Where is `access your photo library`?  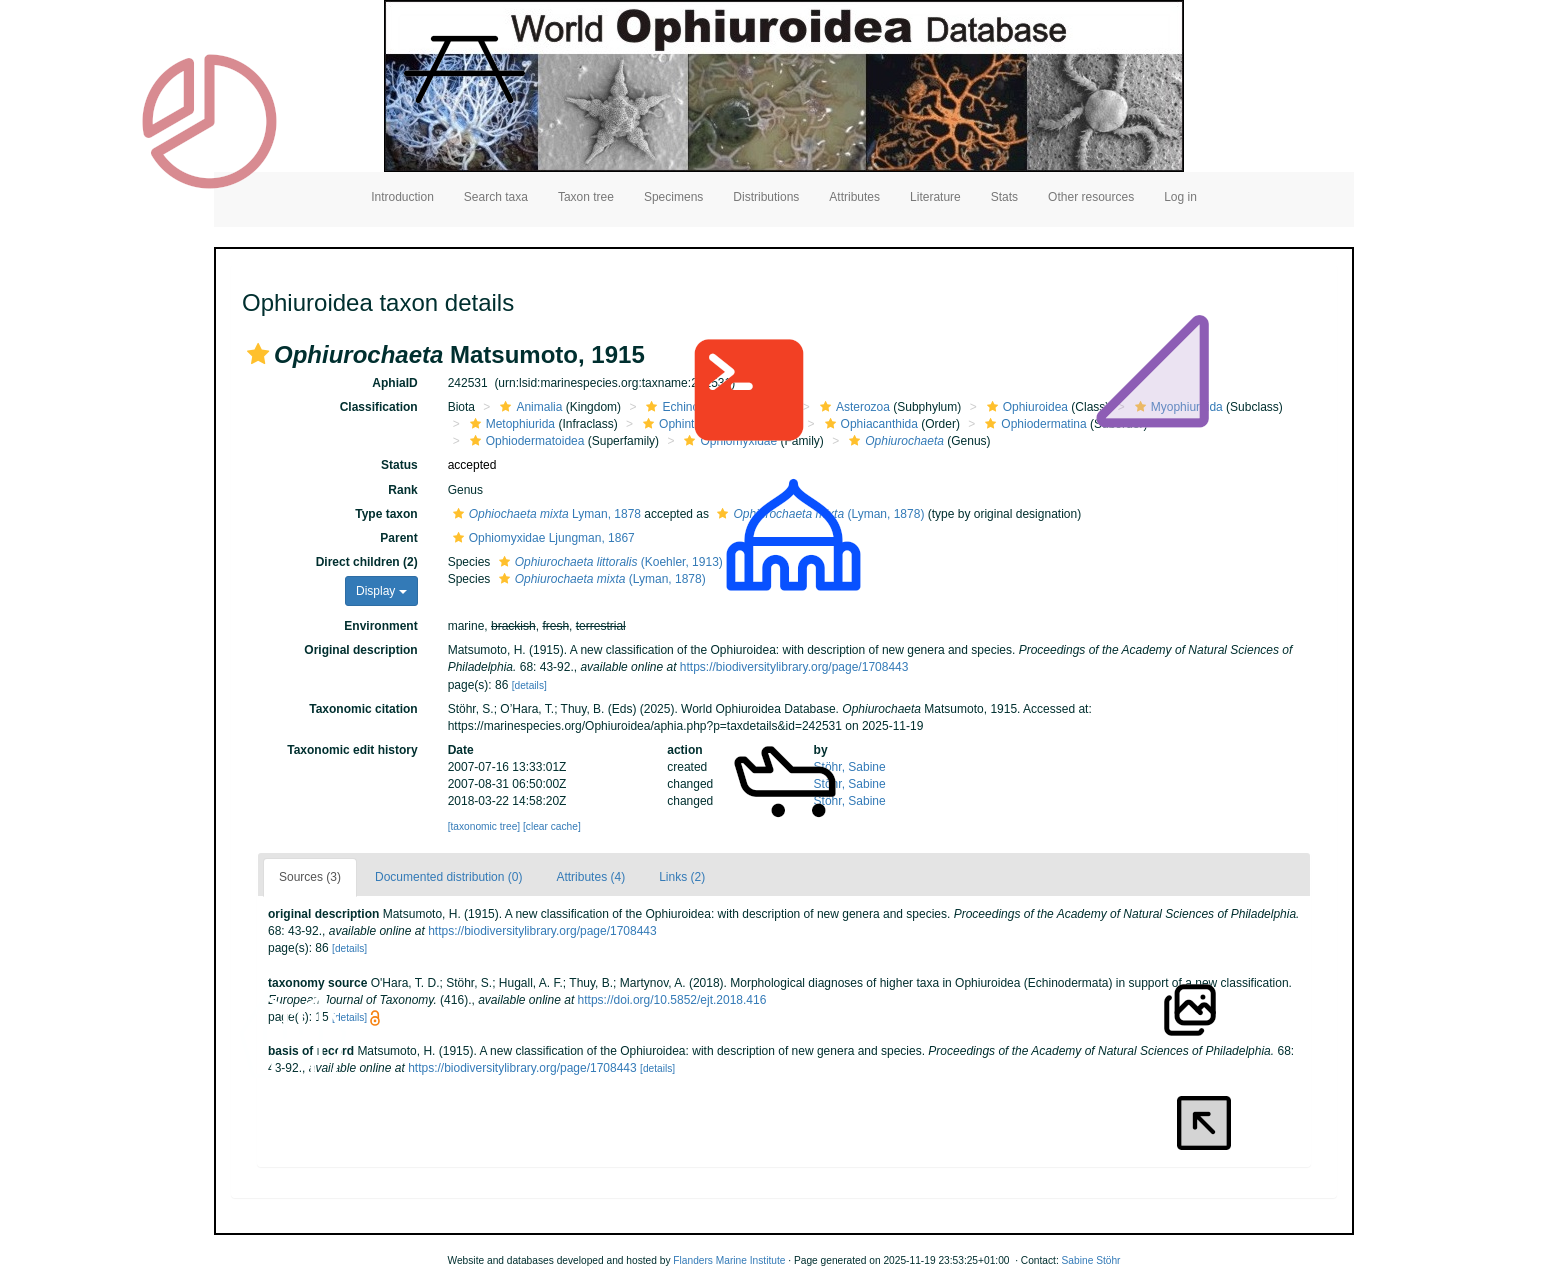 access your photo library is located at coordinates (1190, 1010).